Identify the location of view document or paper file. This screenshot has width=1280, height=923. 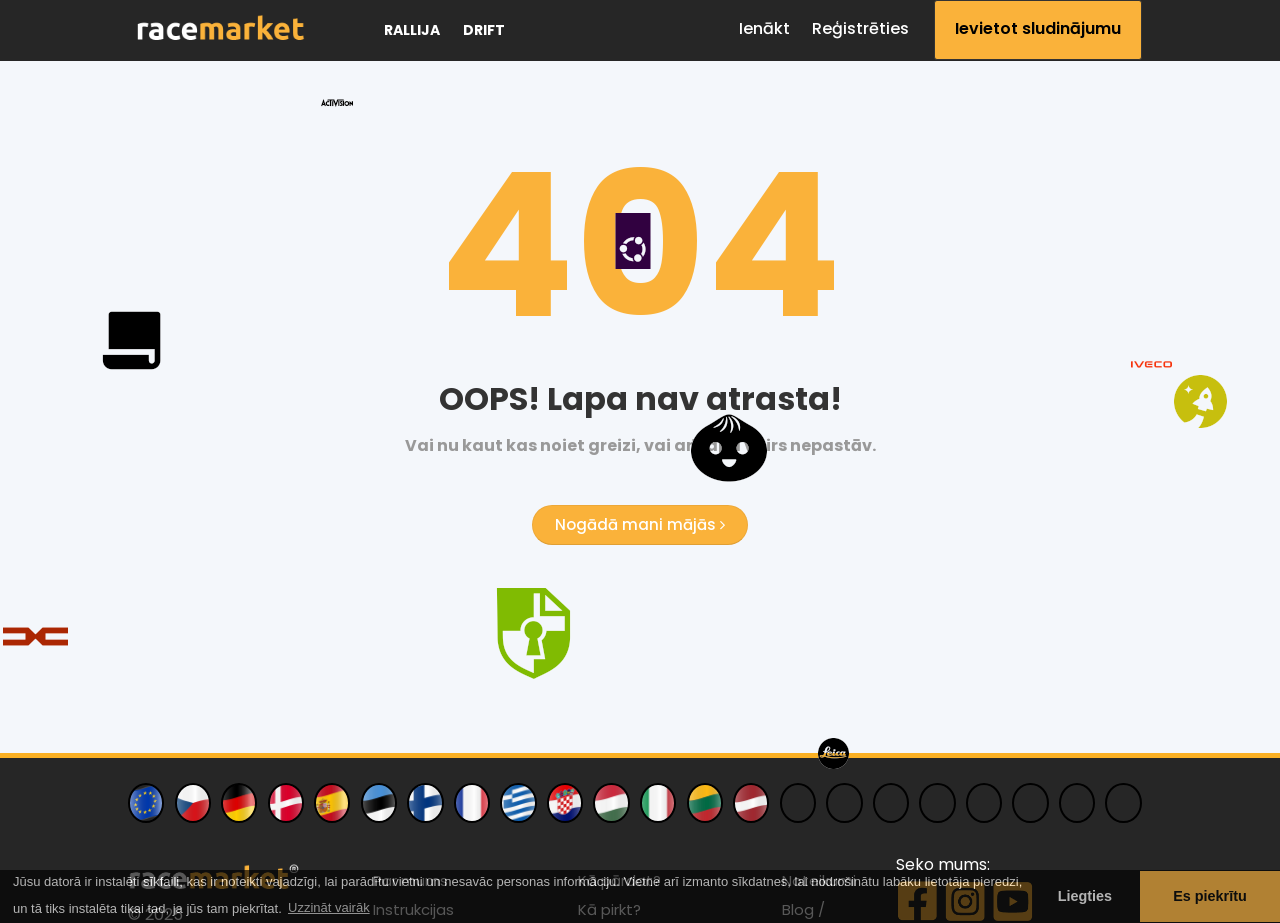
(134, 340).